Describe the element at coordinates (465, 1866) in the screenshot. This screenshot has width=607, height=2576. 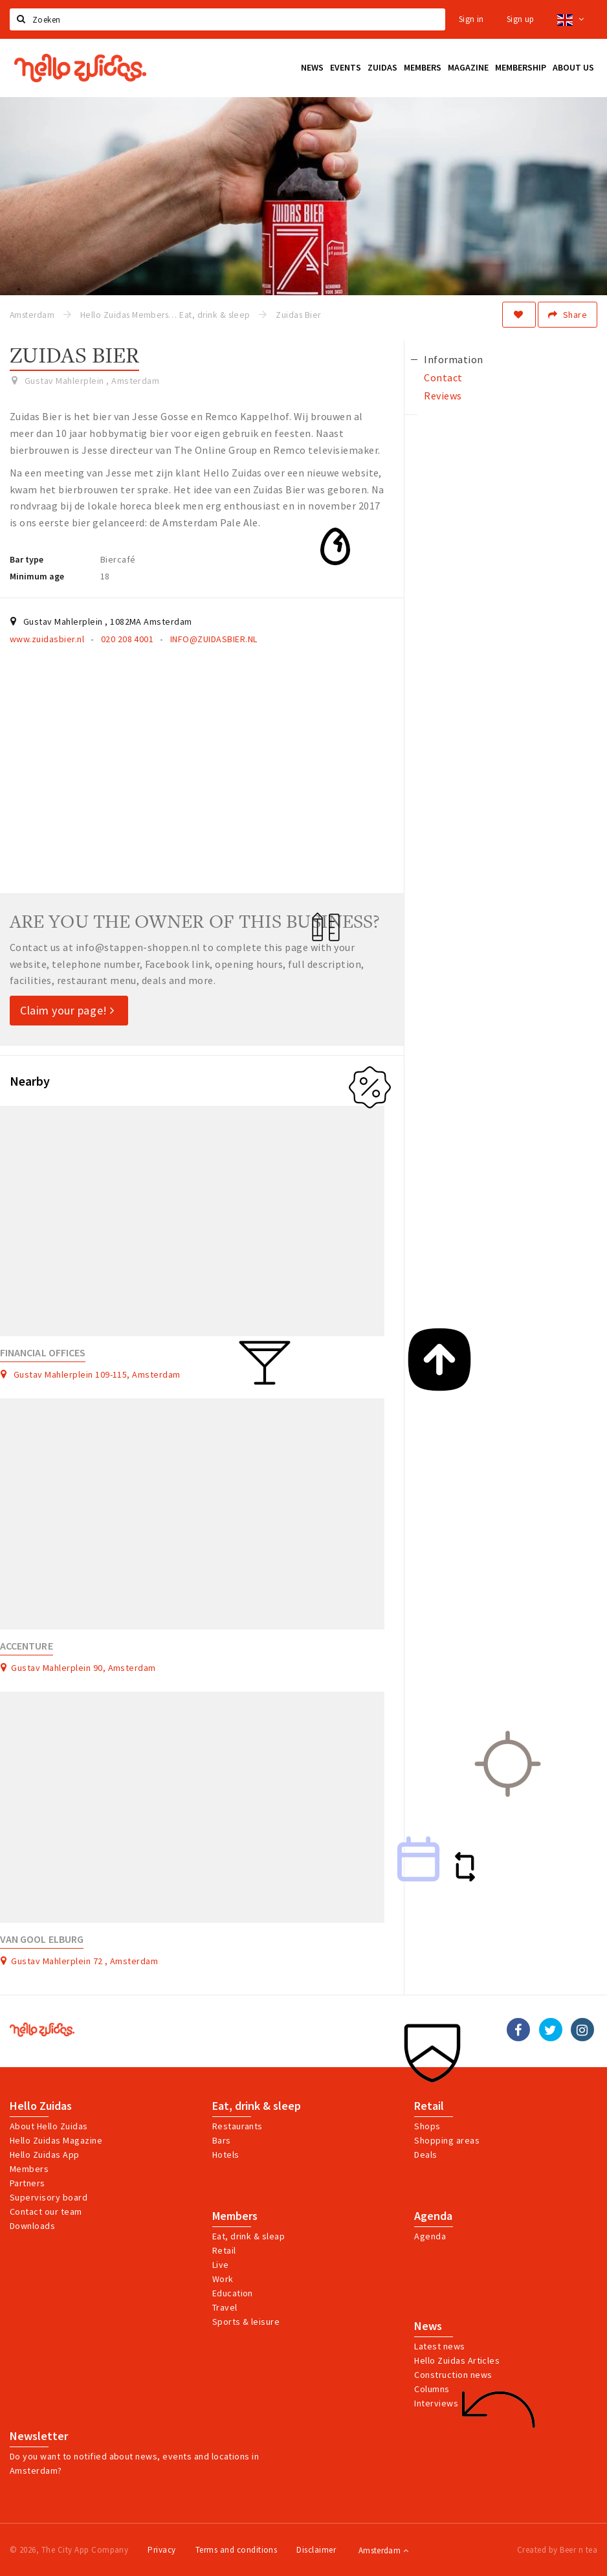
I see `rotate your device orientation` at that location.